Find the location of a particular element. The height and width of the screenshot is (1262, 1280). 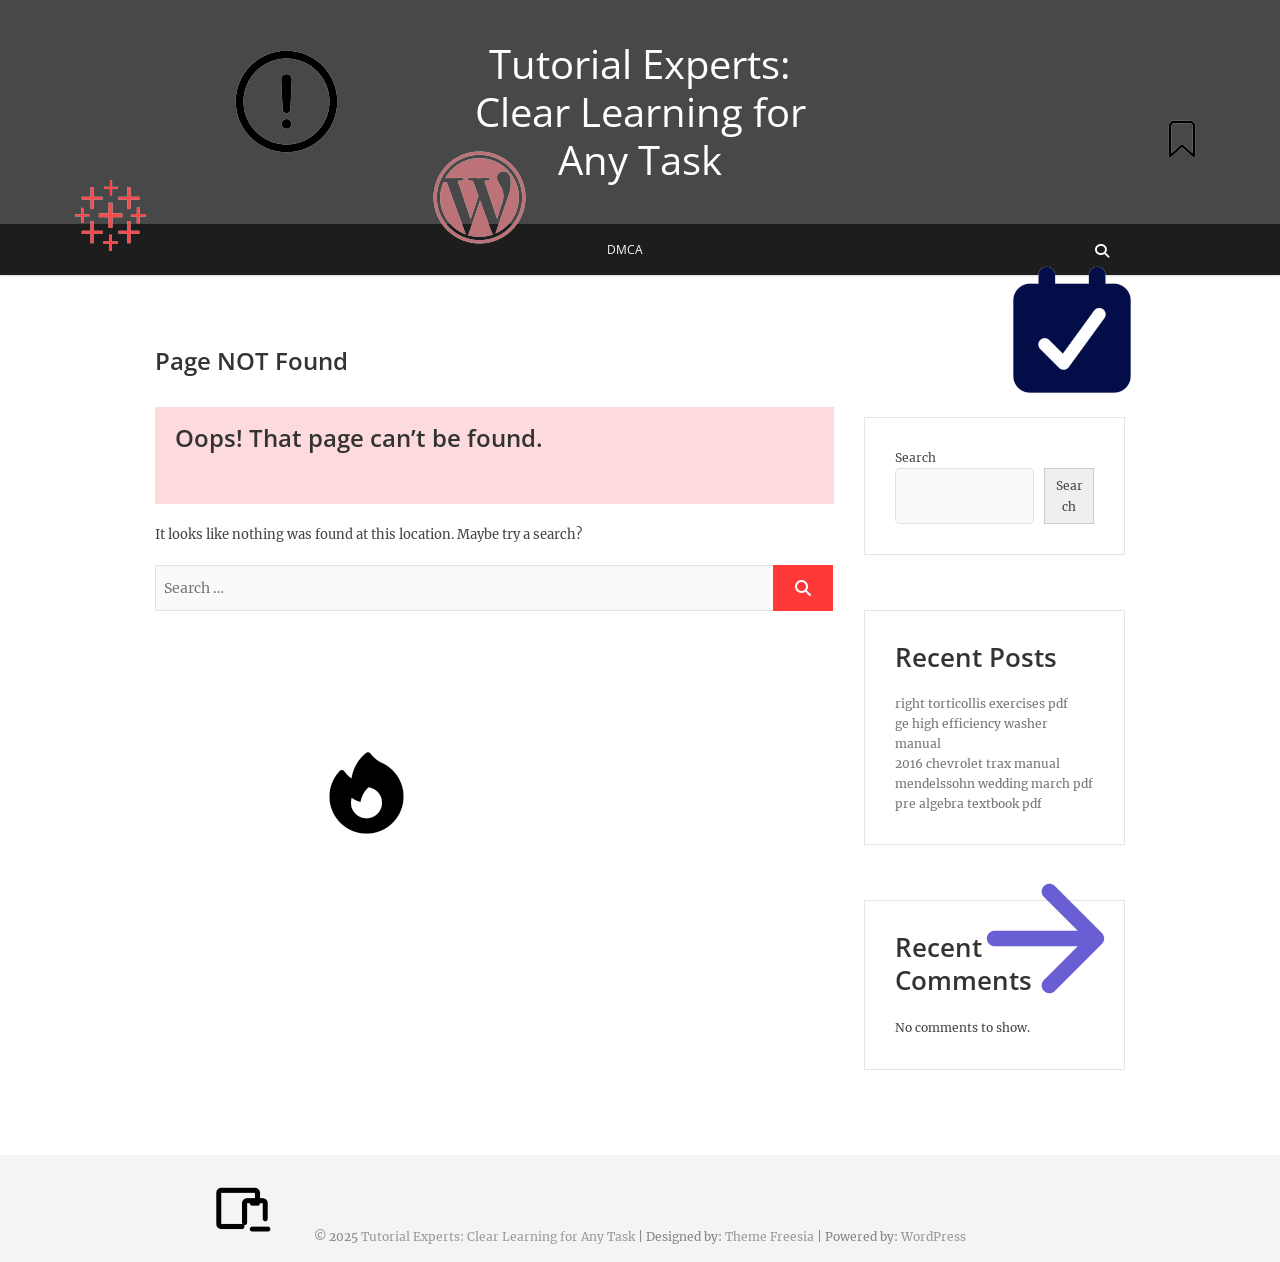

remove a device from your account is located at coordinates (242, 1211).